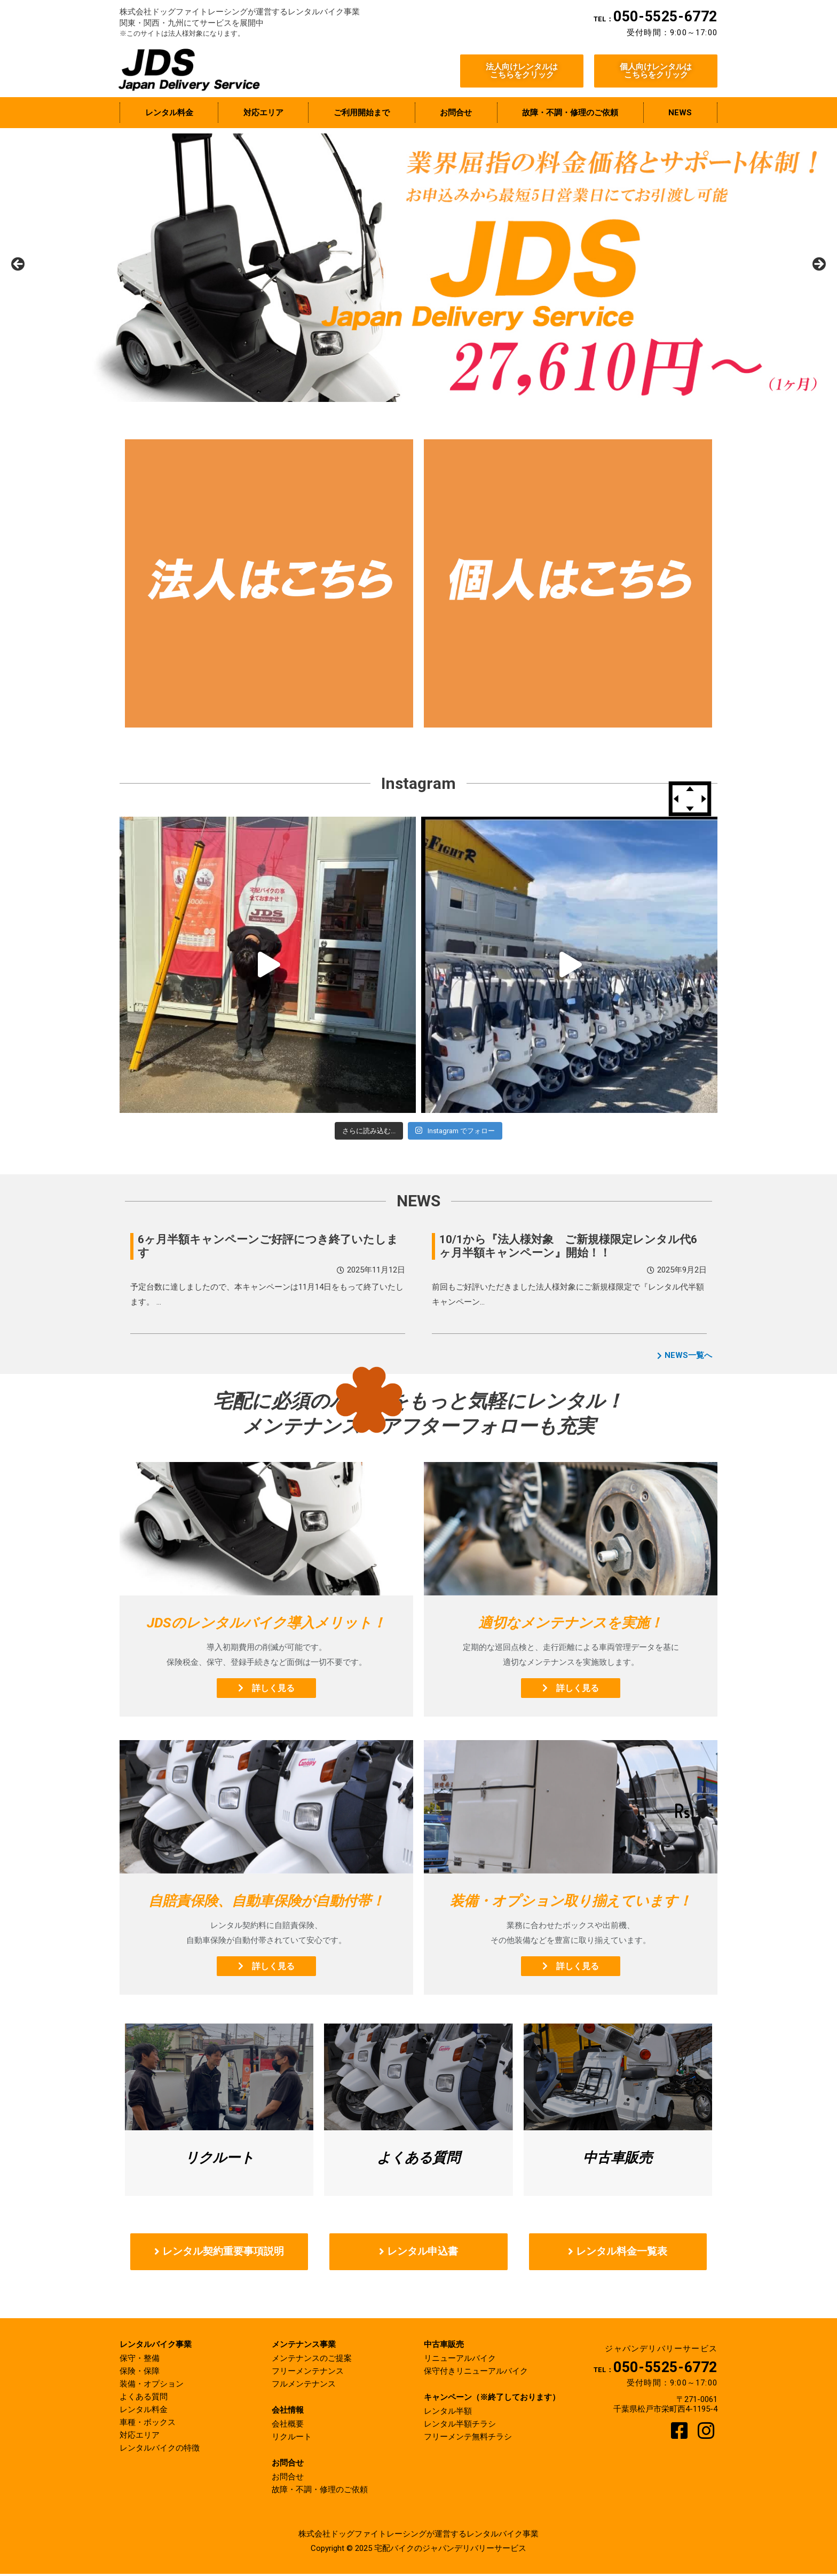  Describe the element at coordinates (690, 799) in the screenshot. I see `adjust display overscan or screen boundaries` at that location.